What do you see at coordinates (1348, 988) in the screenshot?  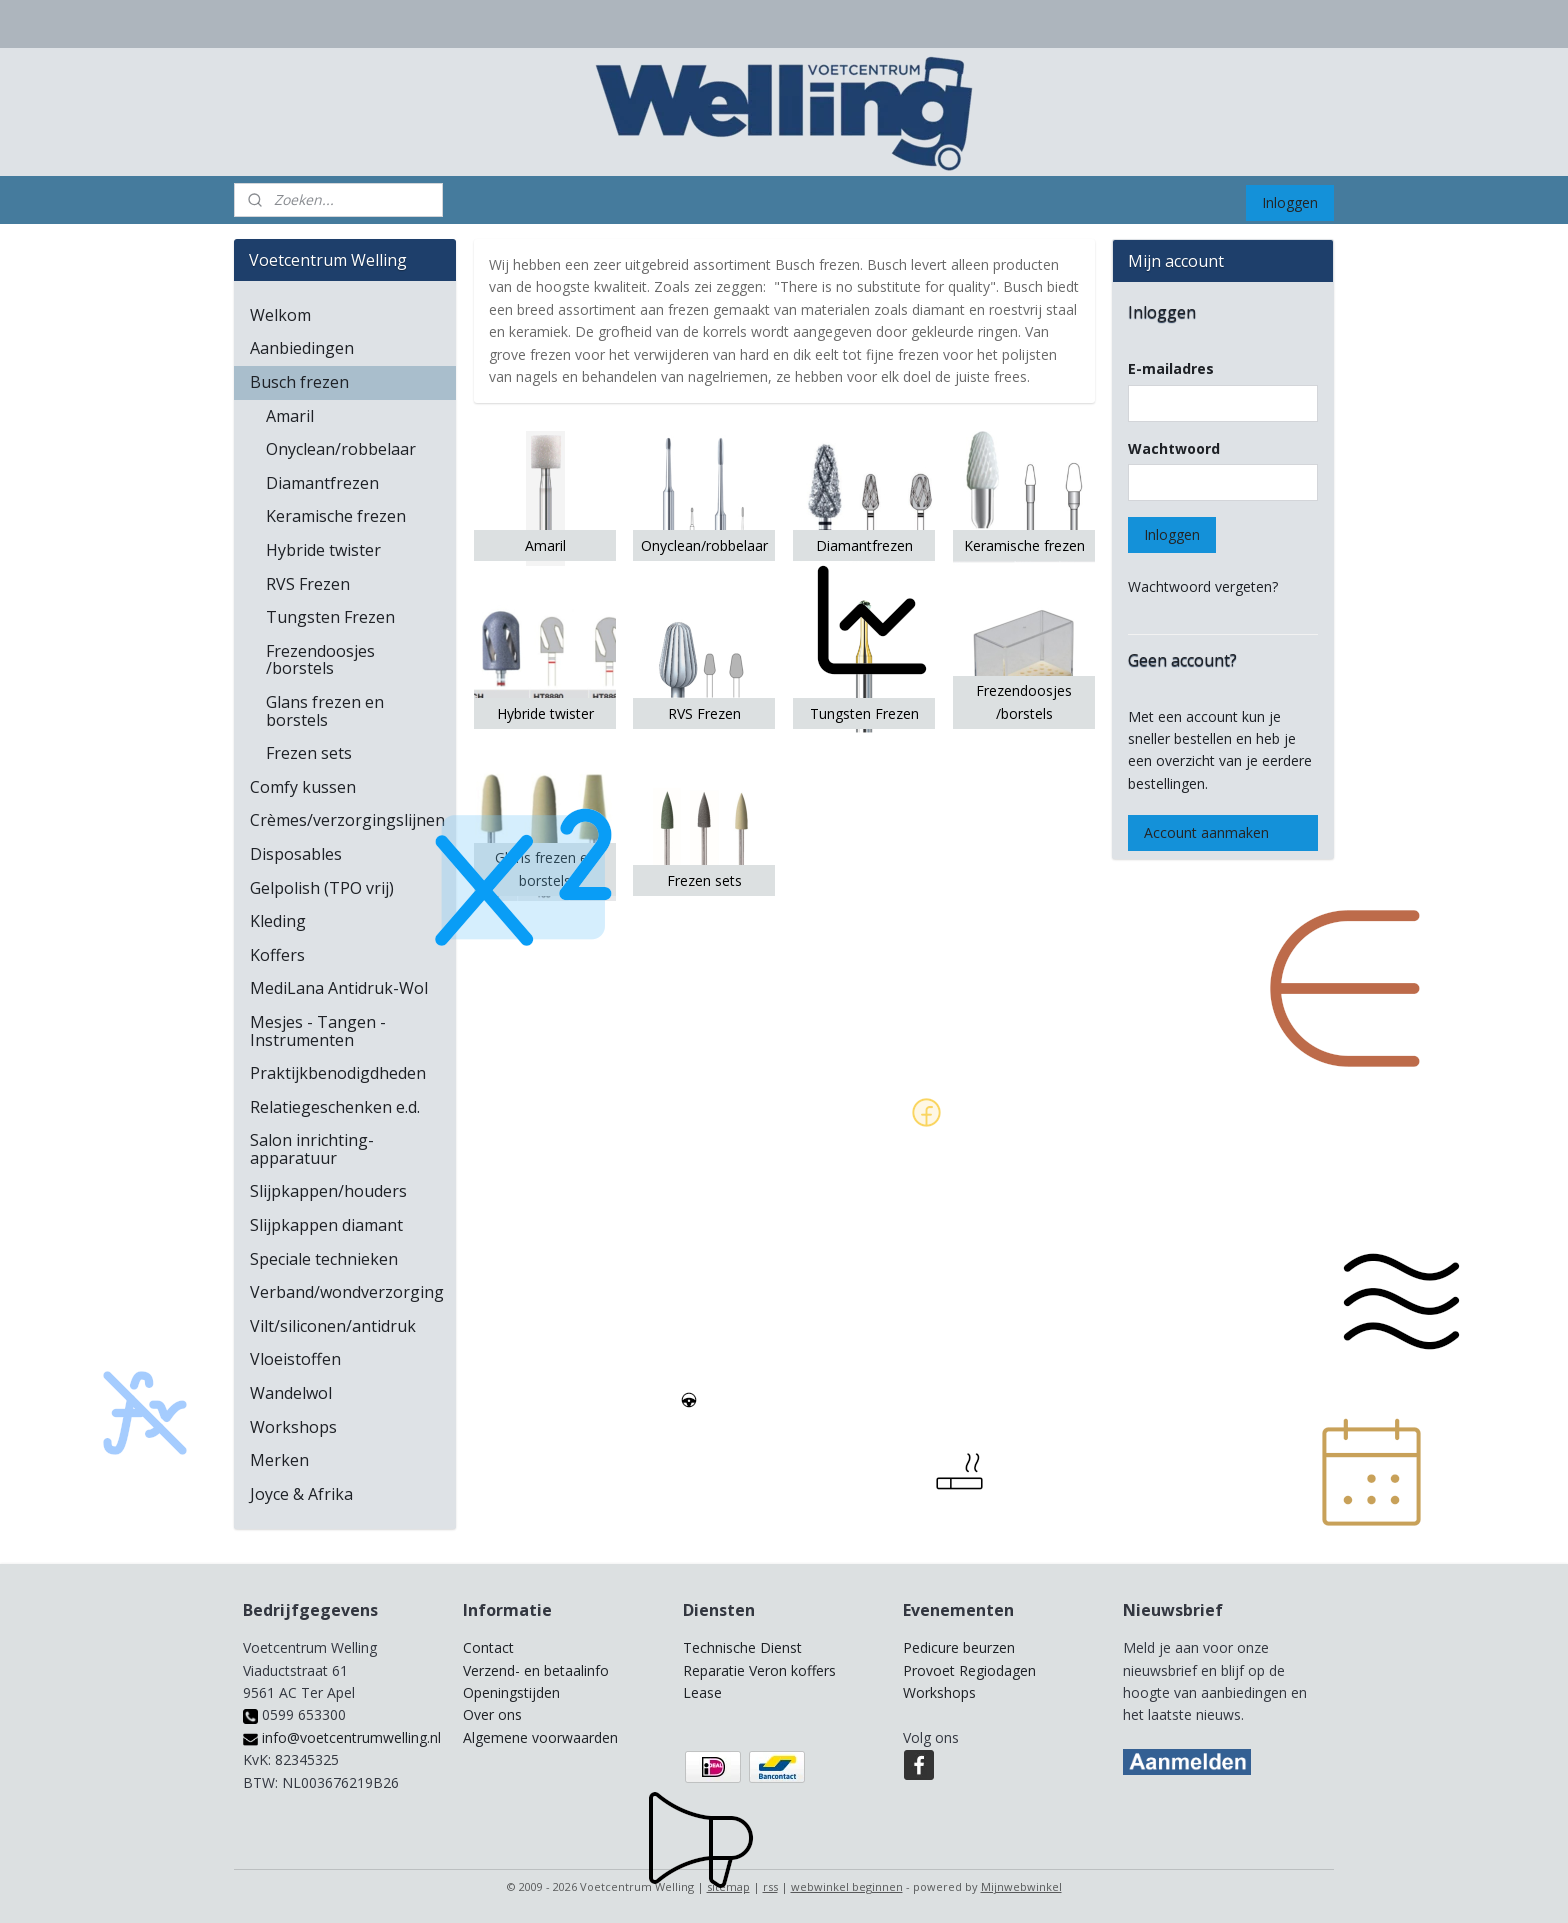 I see `indicates set membership in mathematical notation` at bounding box center [1348, 988].